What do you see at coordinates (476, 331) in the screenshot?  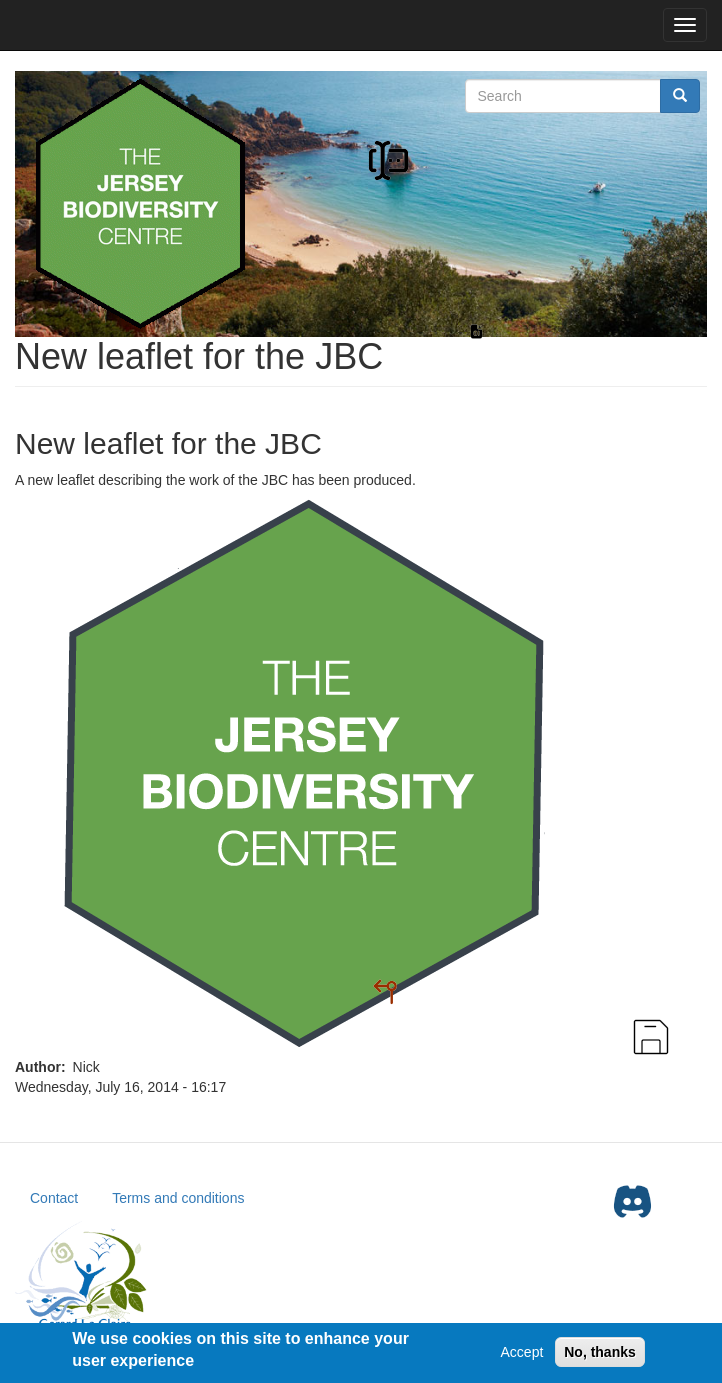 I see `view a file containing numerical data` at bounding box center [476, 331].